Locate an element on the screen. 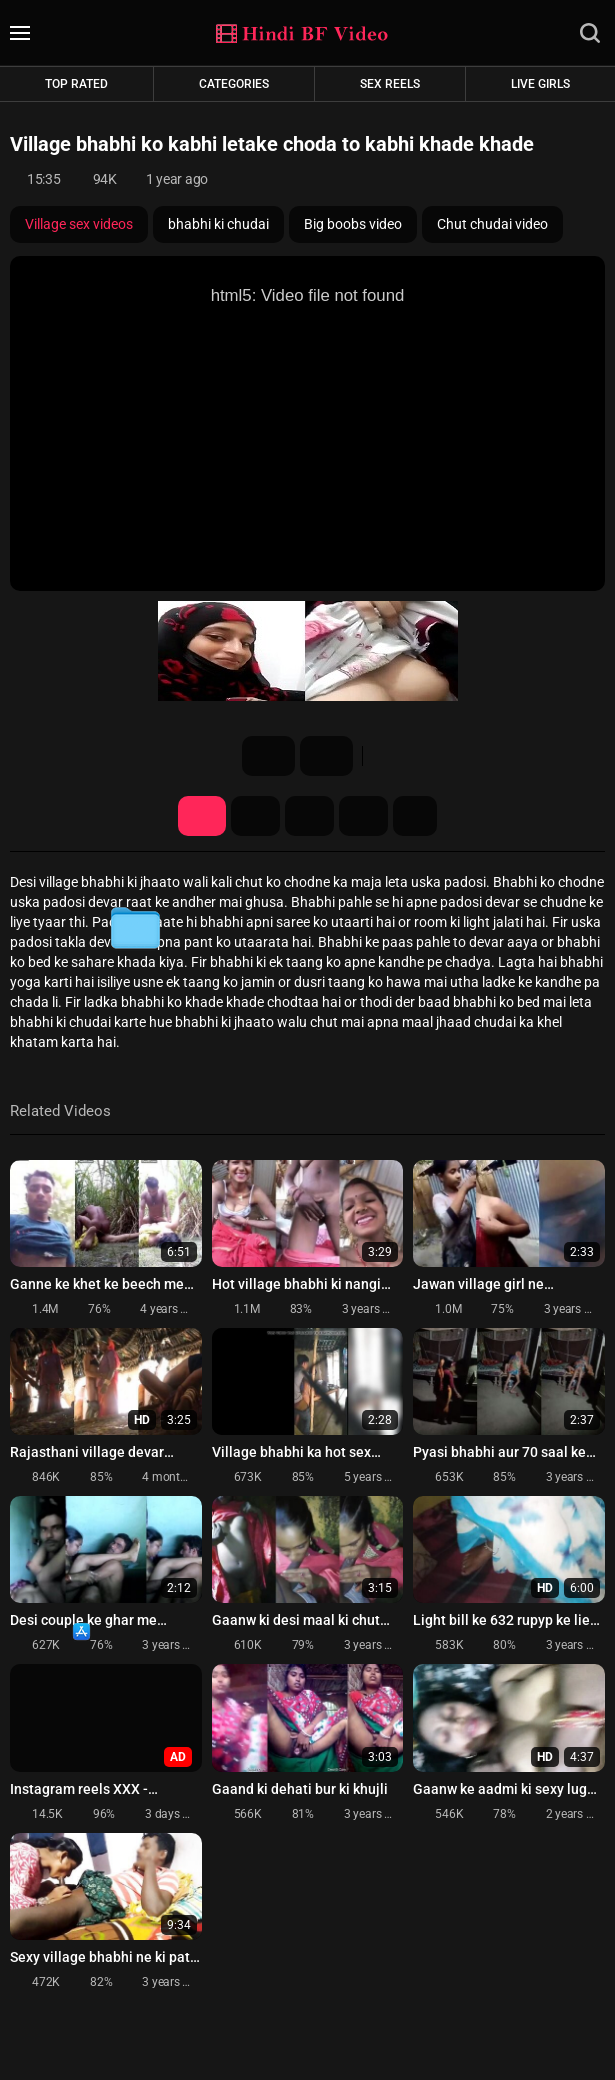 Image resolution: width=615 pixels, height=2080 pixels. open the App Store to browse and download apps is located at coordinates (81, 1631).